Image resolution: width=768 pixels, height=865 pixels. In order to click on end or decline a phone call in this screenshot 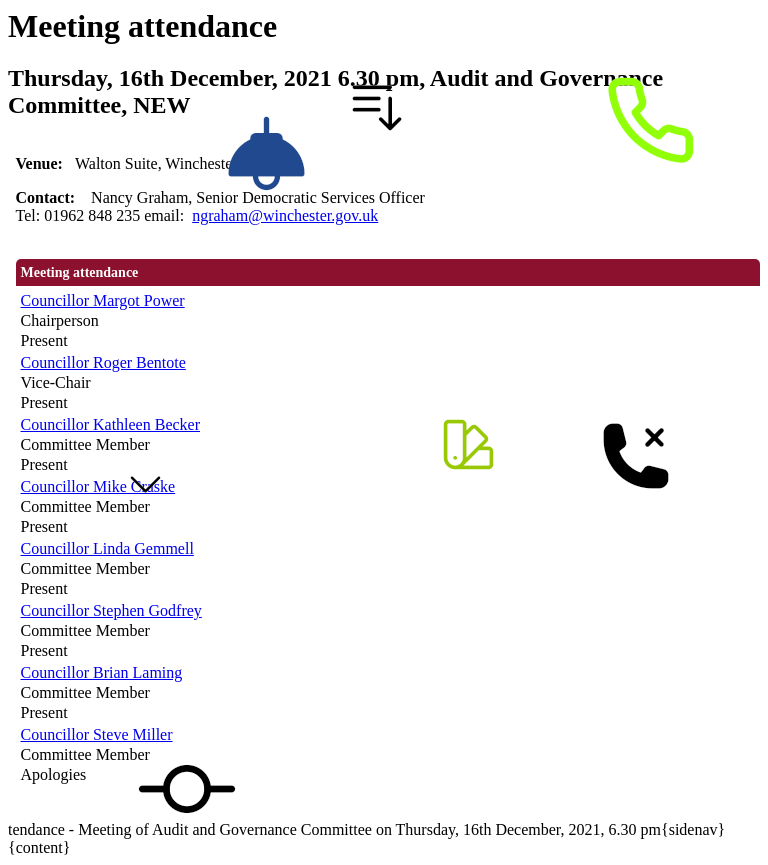, I will do `click(636, 456)`.